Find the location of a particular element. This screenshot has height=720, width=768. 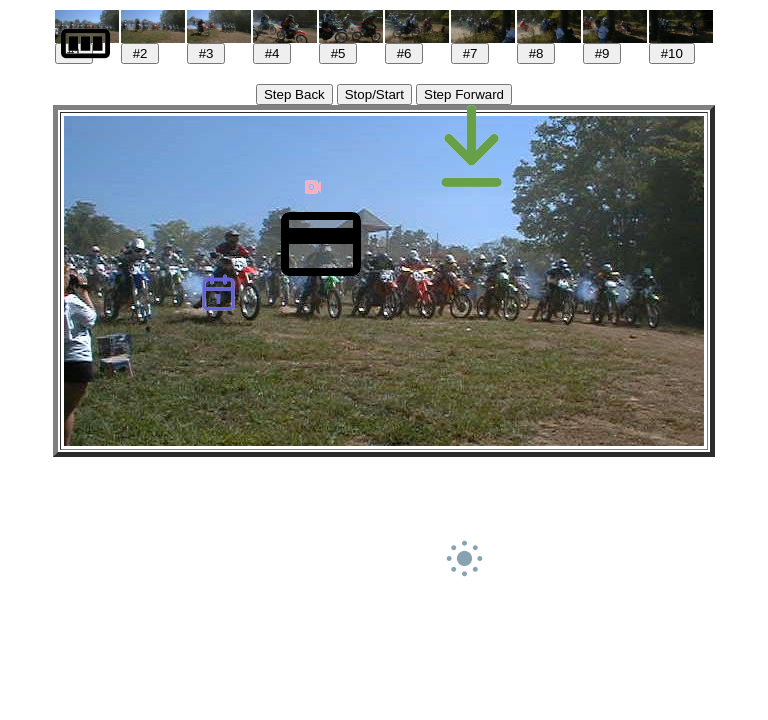

view events for the first day of the month is located at coordinates (218, 292).